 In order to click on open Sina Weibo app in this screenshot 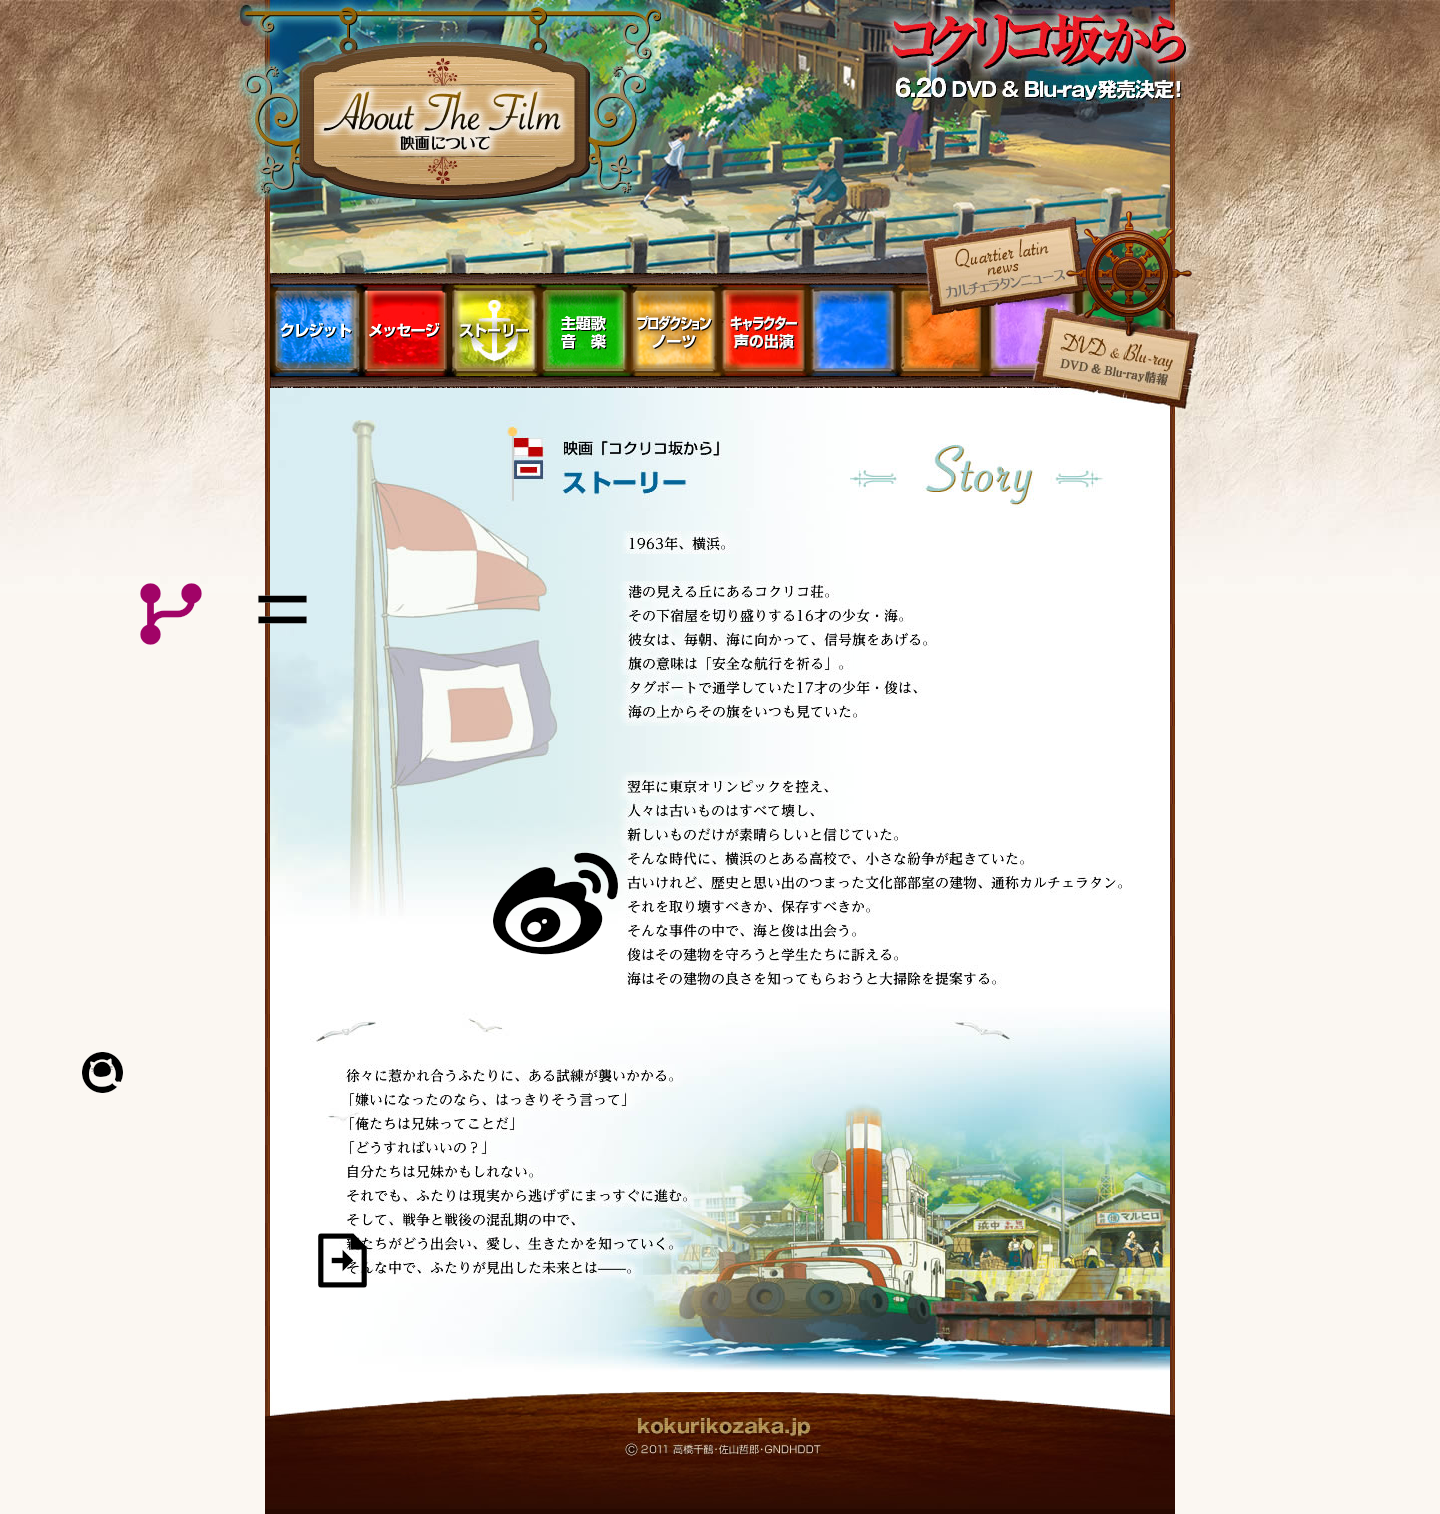, I will do `click(555, 903)`.